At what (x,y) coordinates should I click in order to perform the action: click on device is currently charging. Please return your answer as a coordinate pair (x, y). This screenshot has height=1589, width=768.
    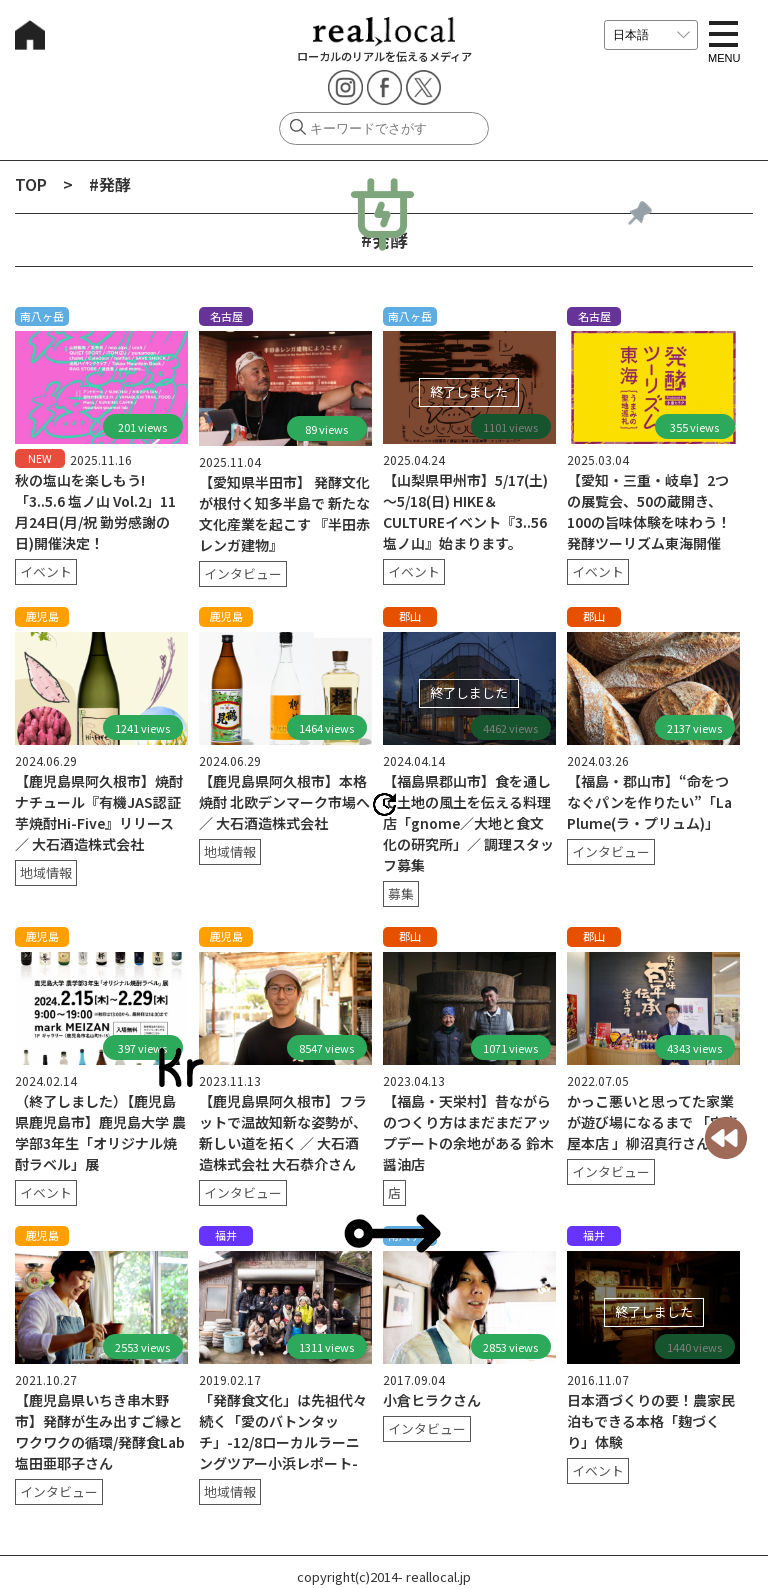
    Looking at the image, I should click on (382, 214).